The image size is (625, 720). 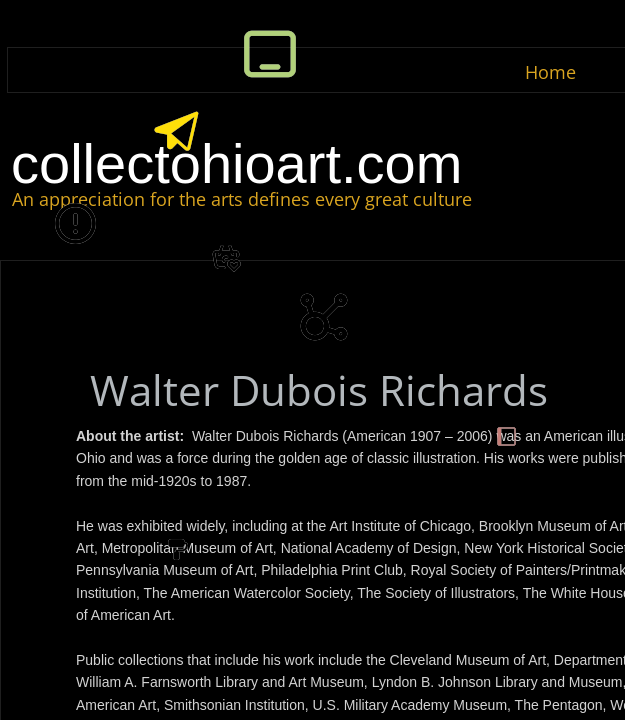 What do you see at coordinates (270, 54) in the screenshot?
I see `switch to landscape mode` at bounding box center [270, 54].